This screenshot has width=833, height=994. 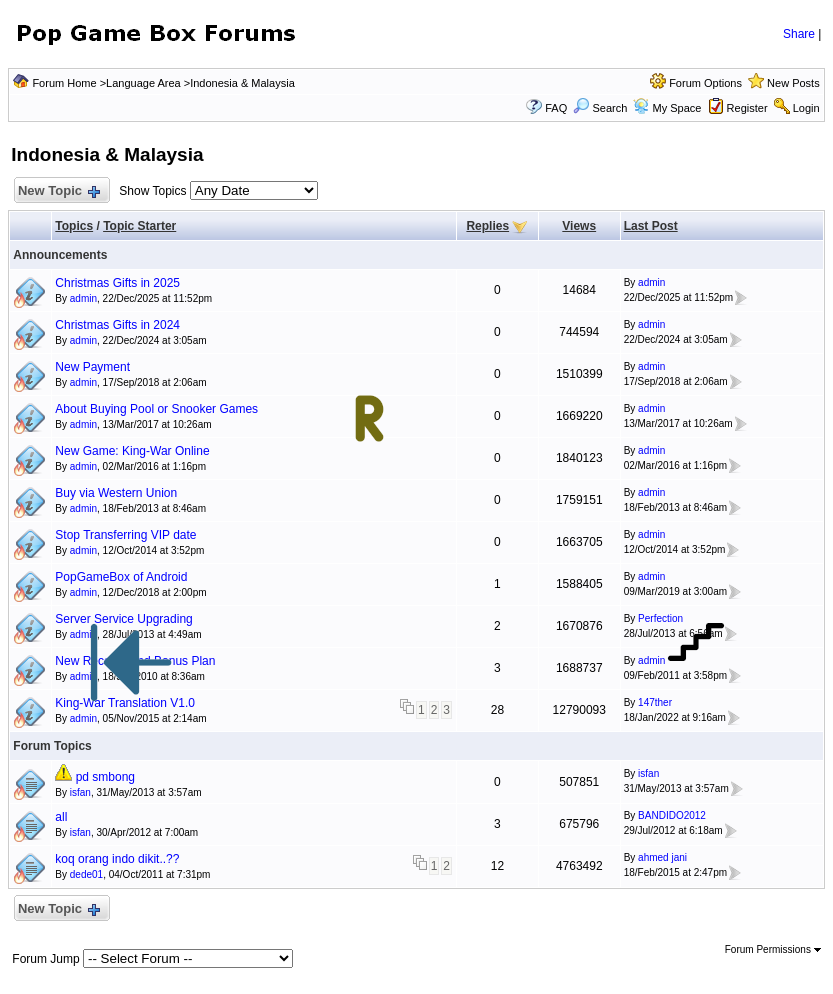 What do you see at coordinates (129, 662) in the screenshot?
I see `navigate to the beginning or first item` at bounding box center [129, 662].